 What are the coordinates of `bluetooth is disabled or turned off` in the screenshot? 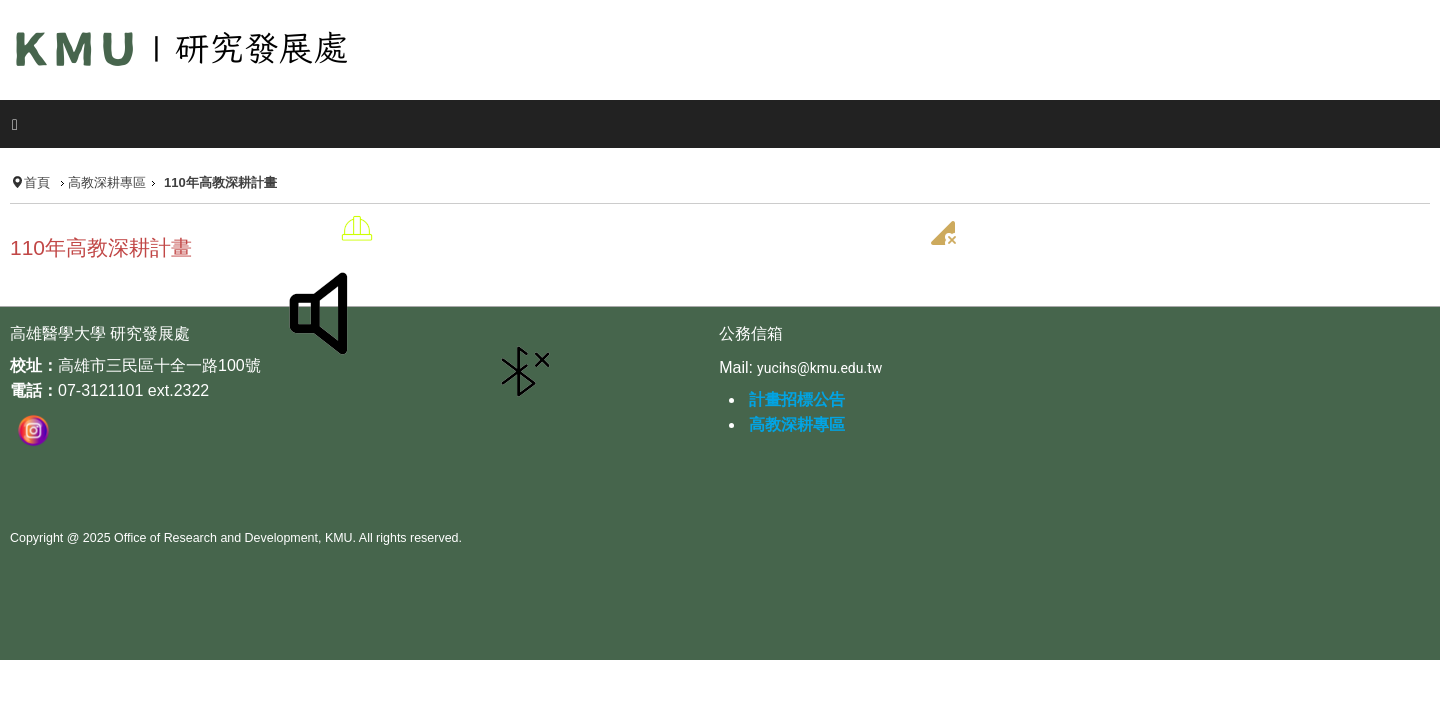 It's located at (522, 371).